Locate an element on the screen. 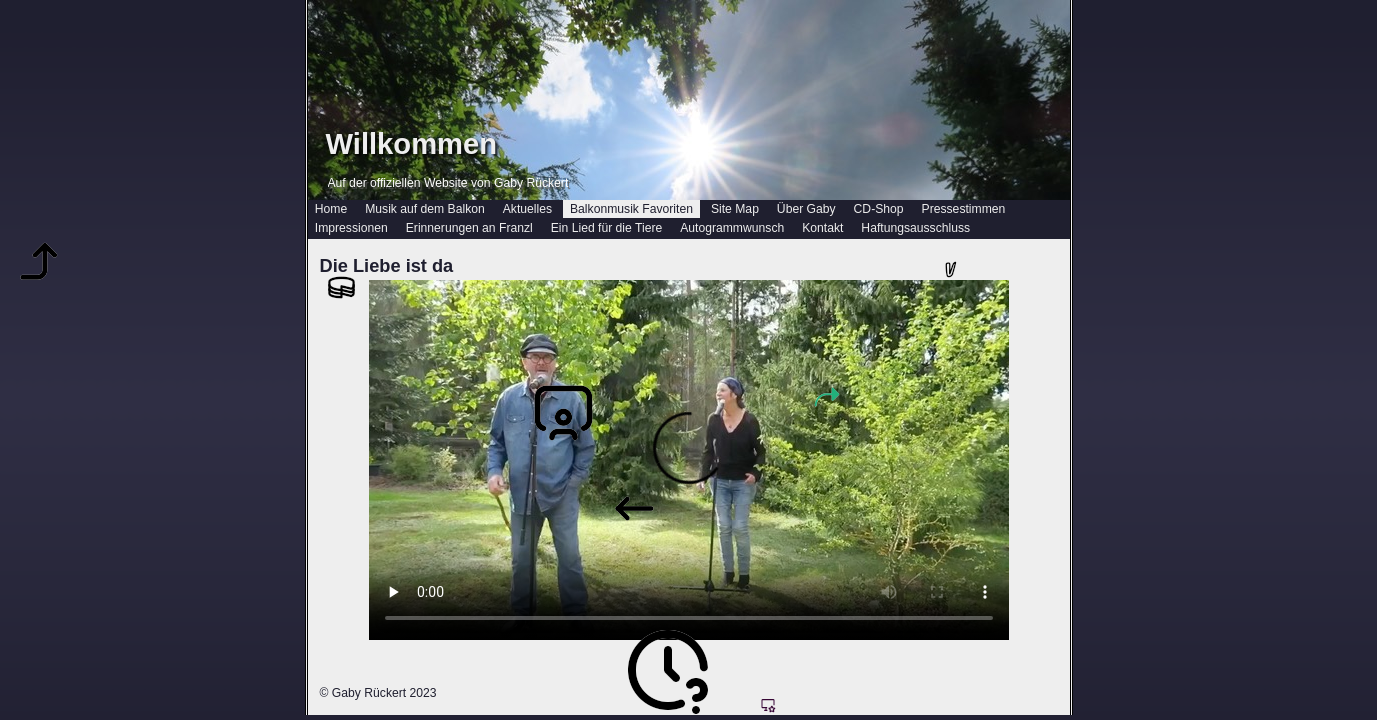 The width and height of the screenshot is (1377, 720). go back to the previous screen is located at coordinates (634, 508).